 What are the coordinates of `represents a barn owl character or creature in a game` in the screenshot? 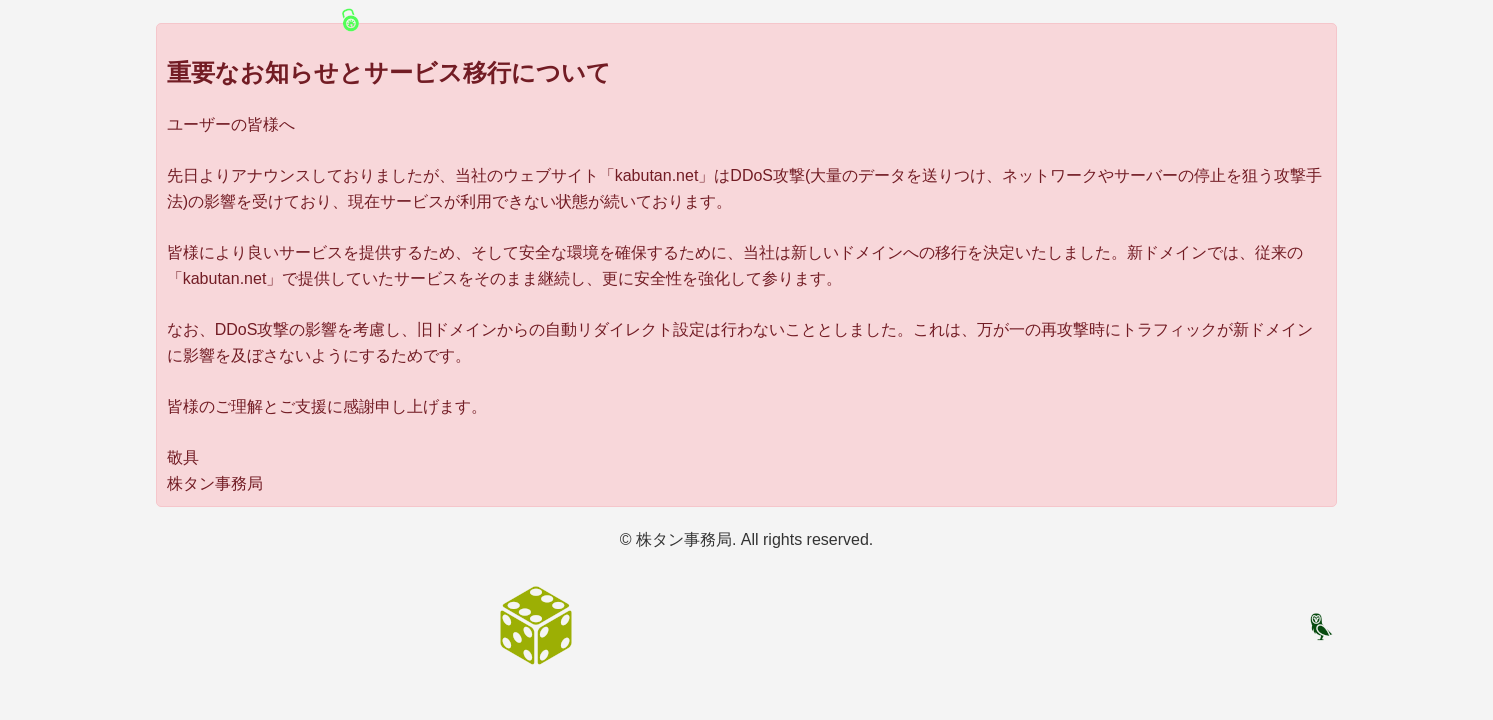 It's located at (1321, 626).